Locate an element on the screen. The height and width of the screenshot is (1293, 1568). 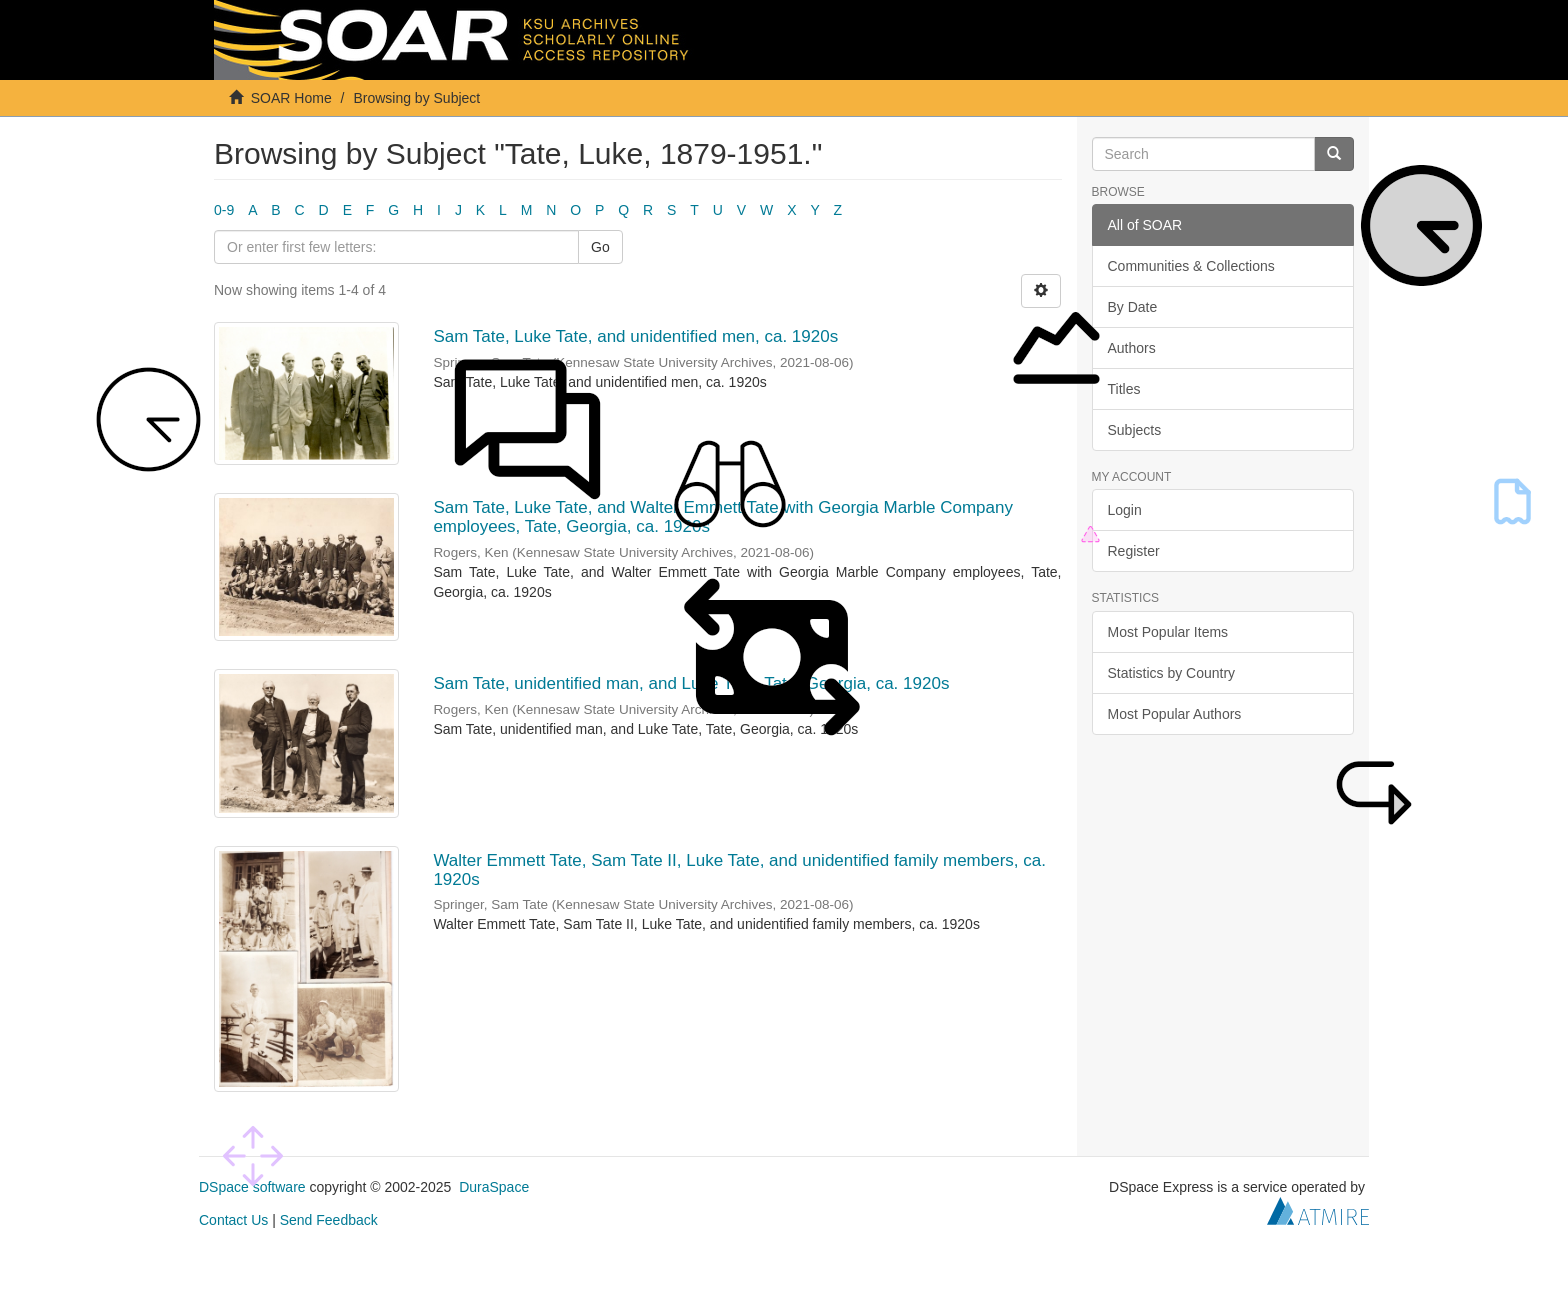
view analytics or performance trends is located at coordinates (1056, 345).